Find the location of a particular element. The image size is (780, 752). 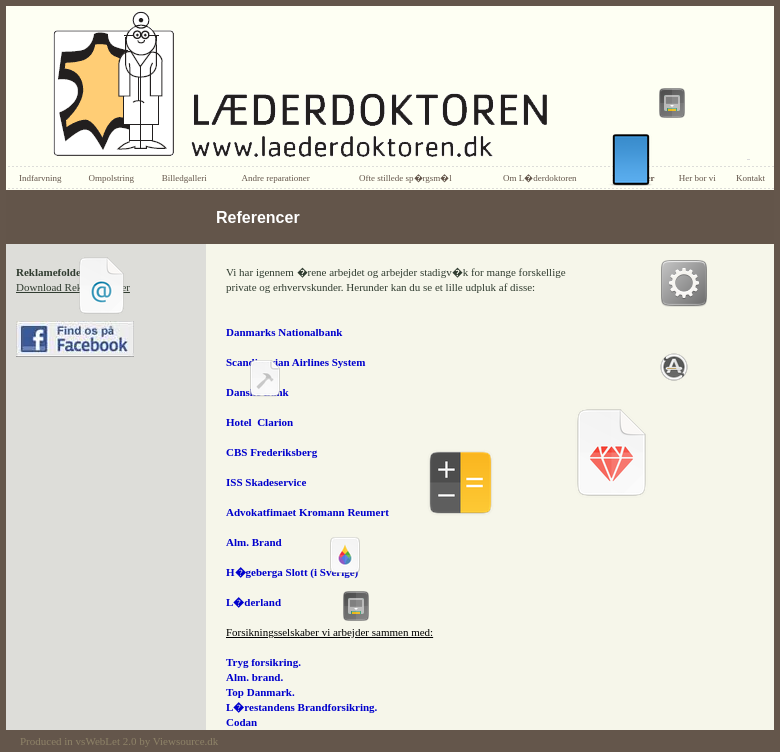

file type for hardware monitoring sensor data is located at coordinates (345, 555).